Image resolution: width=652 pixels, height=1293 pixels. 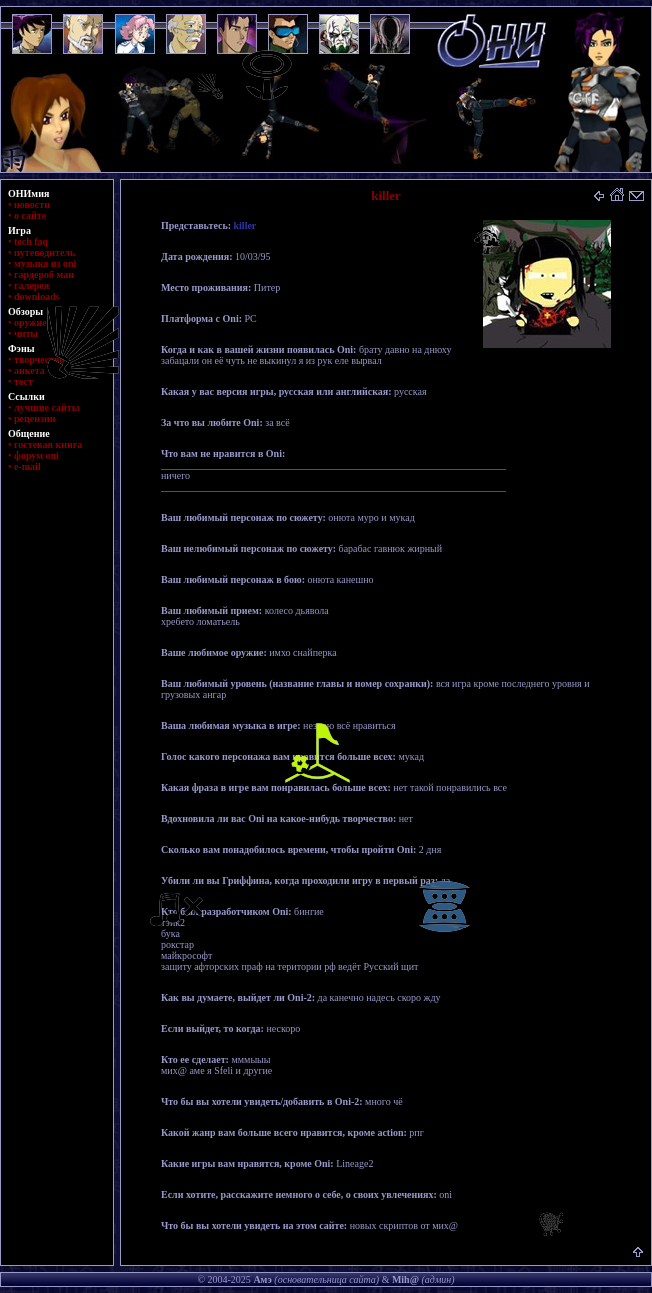 What do you see at coordinates (267, 73) in the screenshot?
I see `collect a power-up or special ability` at bounding box center [267, 73].